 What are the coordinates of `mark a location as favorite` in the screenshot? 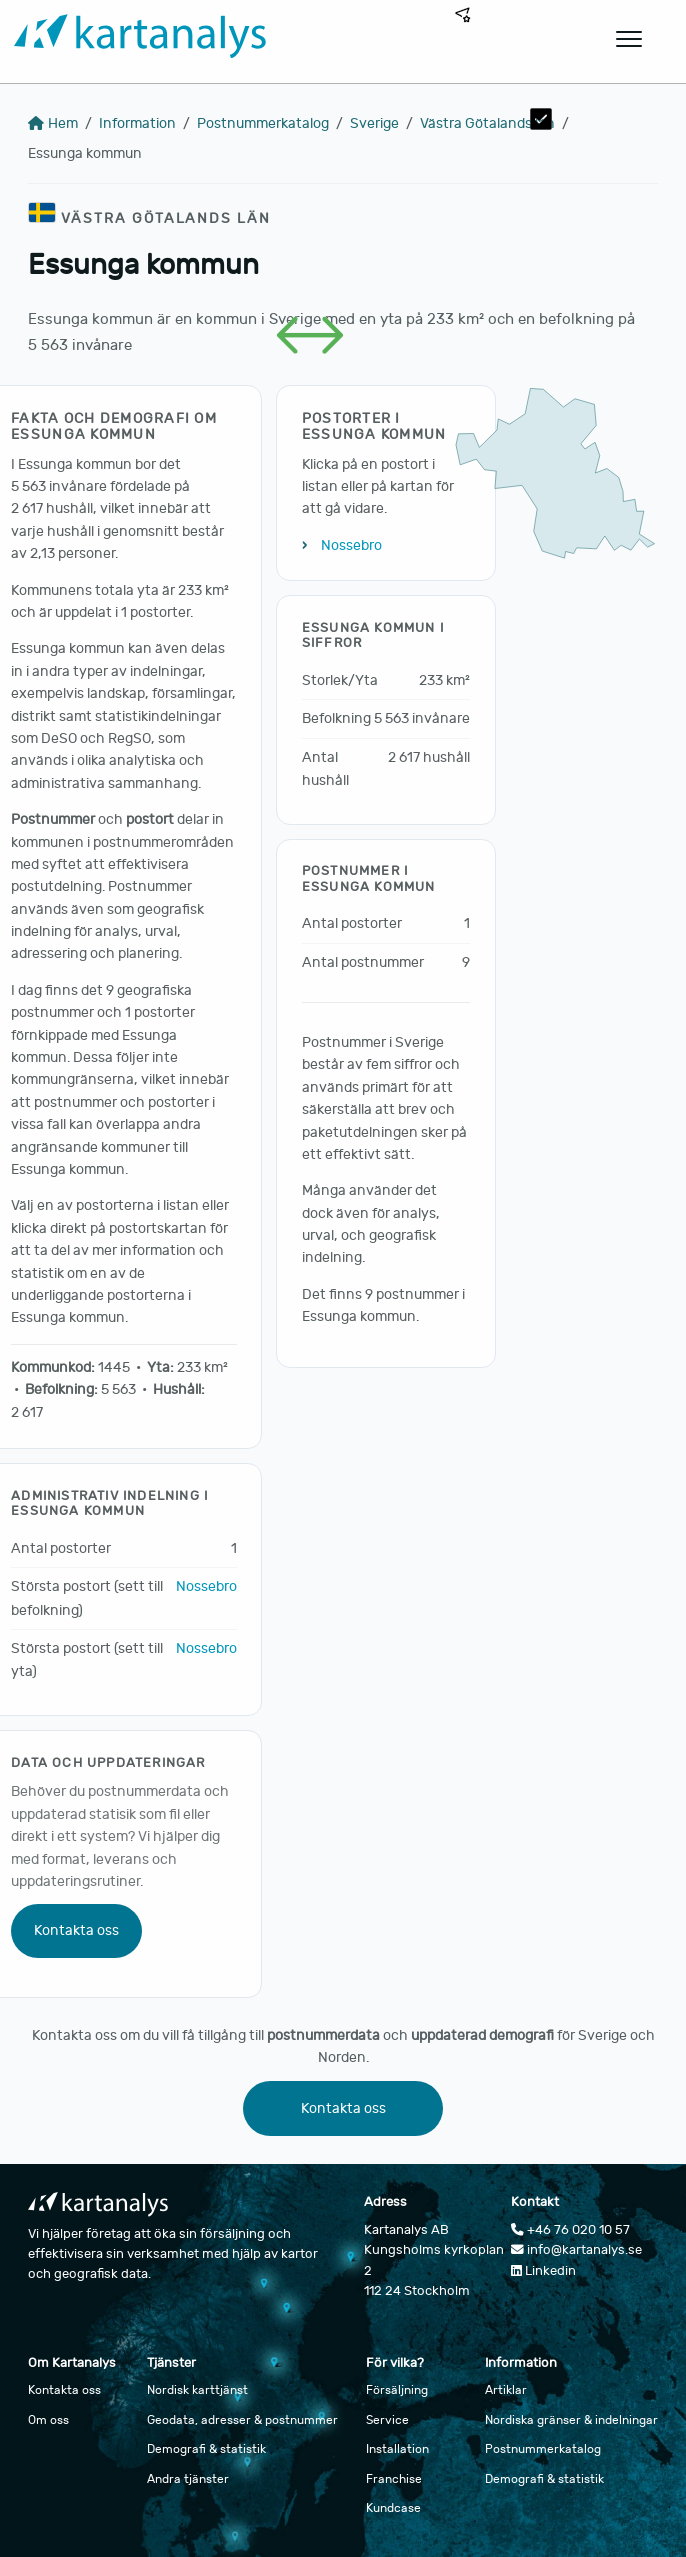 It's located at (462, 14).